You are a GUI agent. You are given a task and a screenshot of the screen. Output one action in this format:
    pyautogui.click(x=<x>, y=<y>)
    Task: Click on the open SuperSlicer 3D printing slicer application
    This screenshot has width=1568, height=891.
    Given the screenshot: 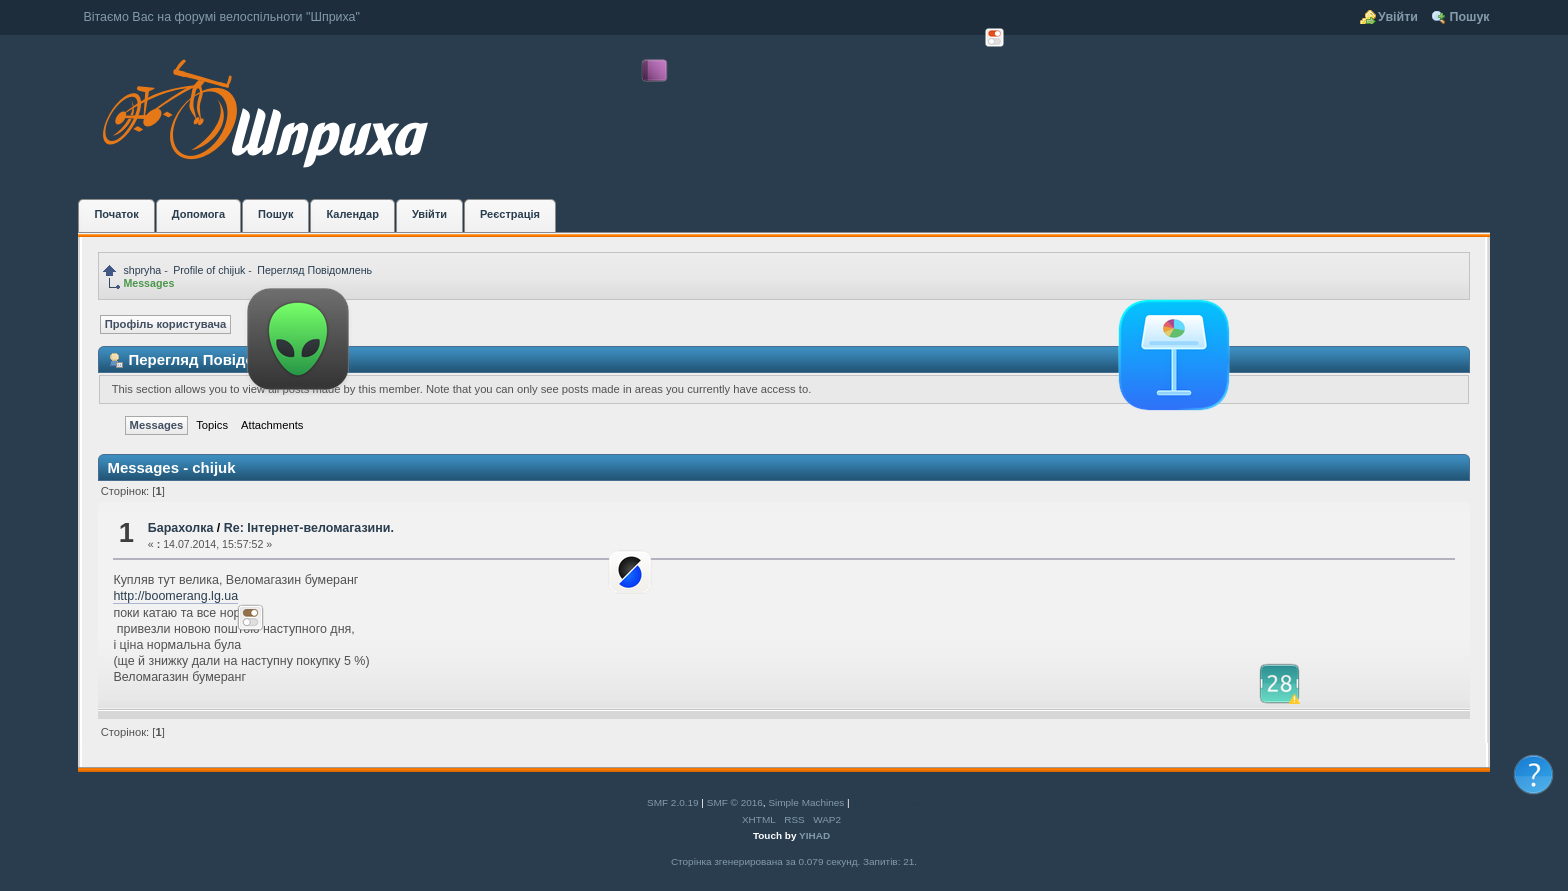 What is the action you would take?
    pyautogui.click(x=630, y=572)
    